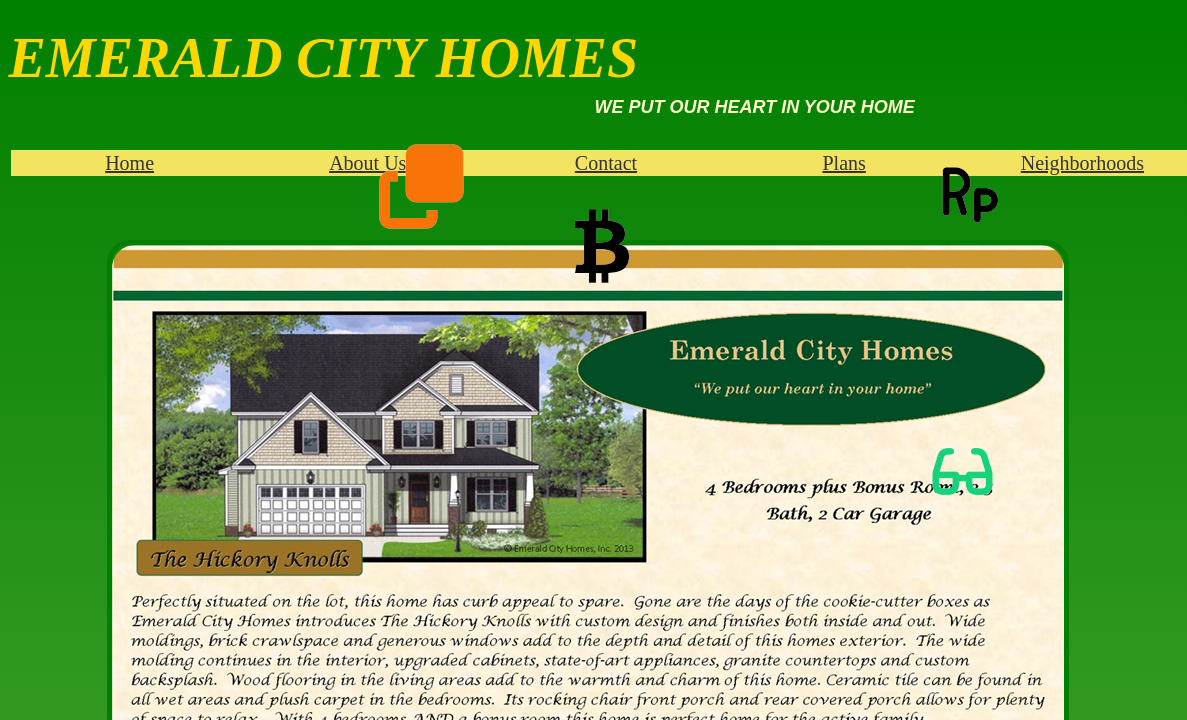  What do you see at coordinates (970, 191) in the screenshot?
I see `indicates indonesian rupiah currency` at bounding box center [970, 191].